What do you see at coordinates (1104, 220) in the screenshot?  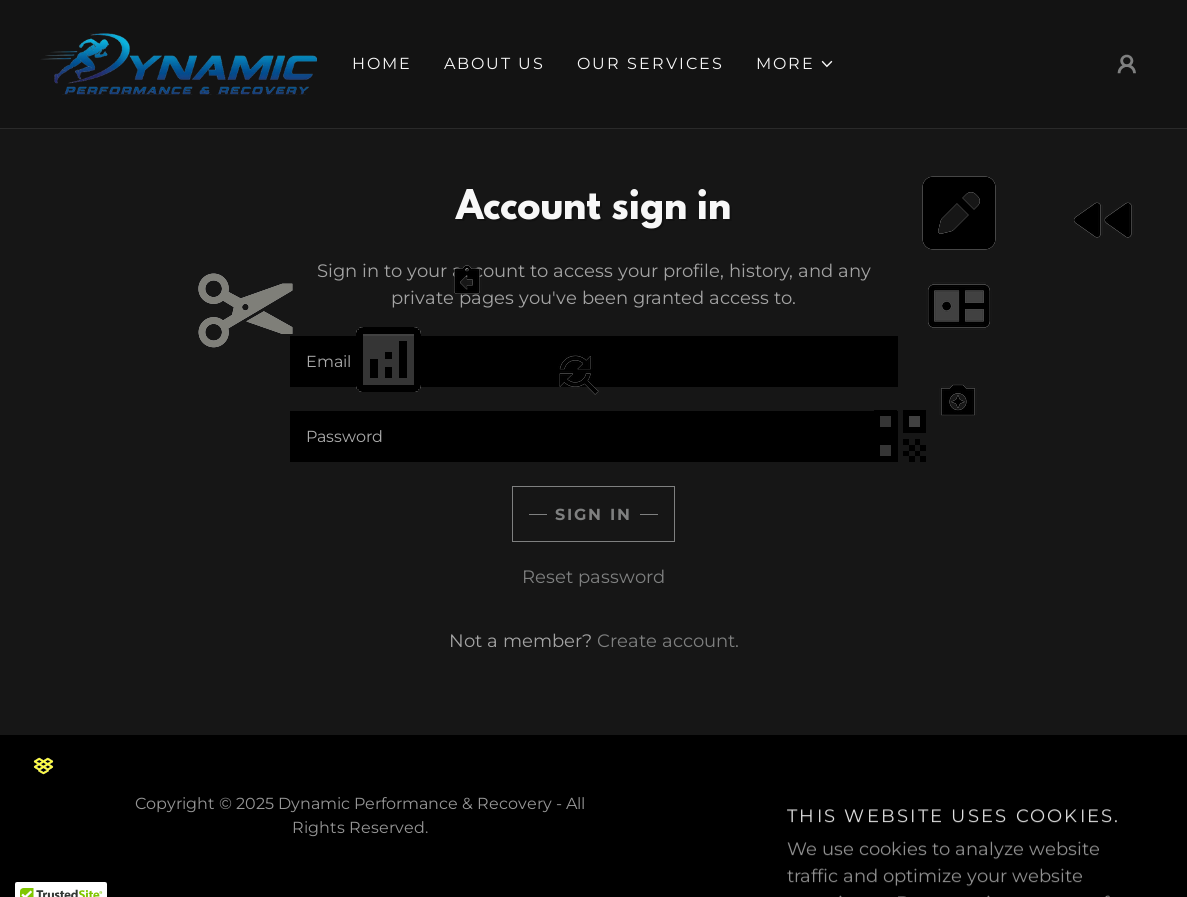 I see `rewind media content quickly` at bounding box center [1104, 220].